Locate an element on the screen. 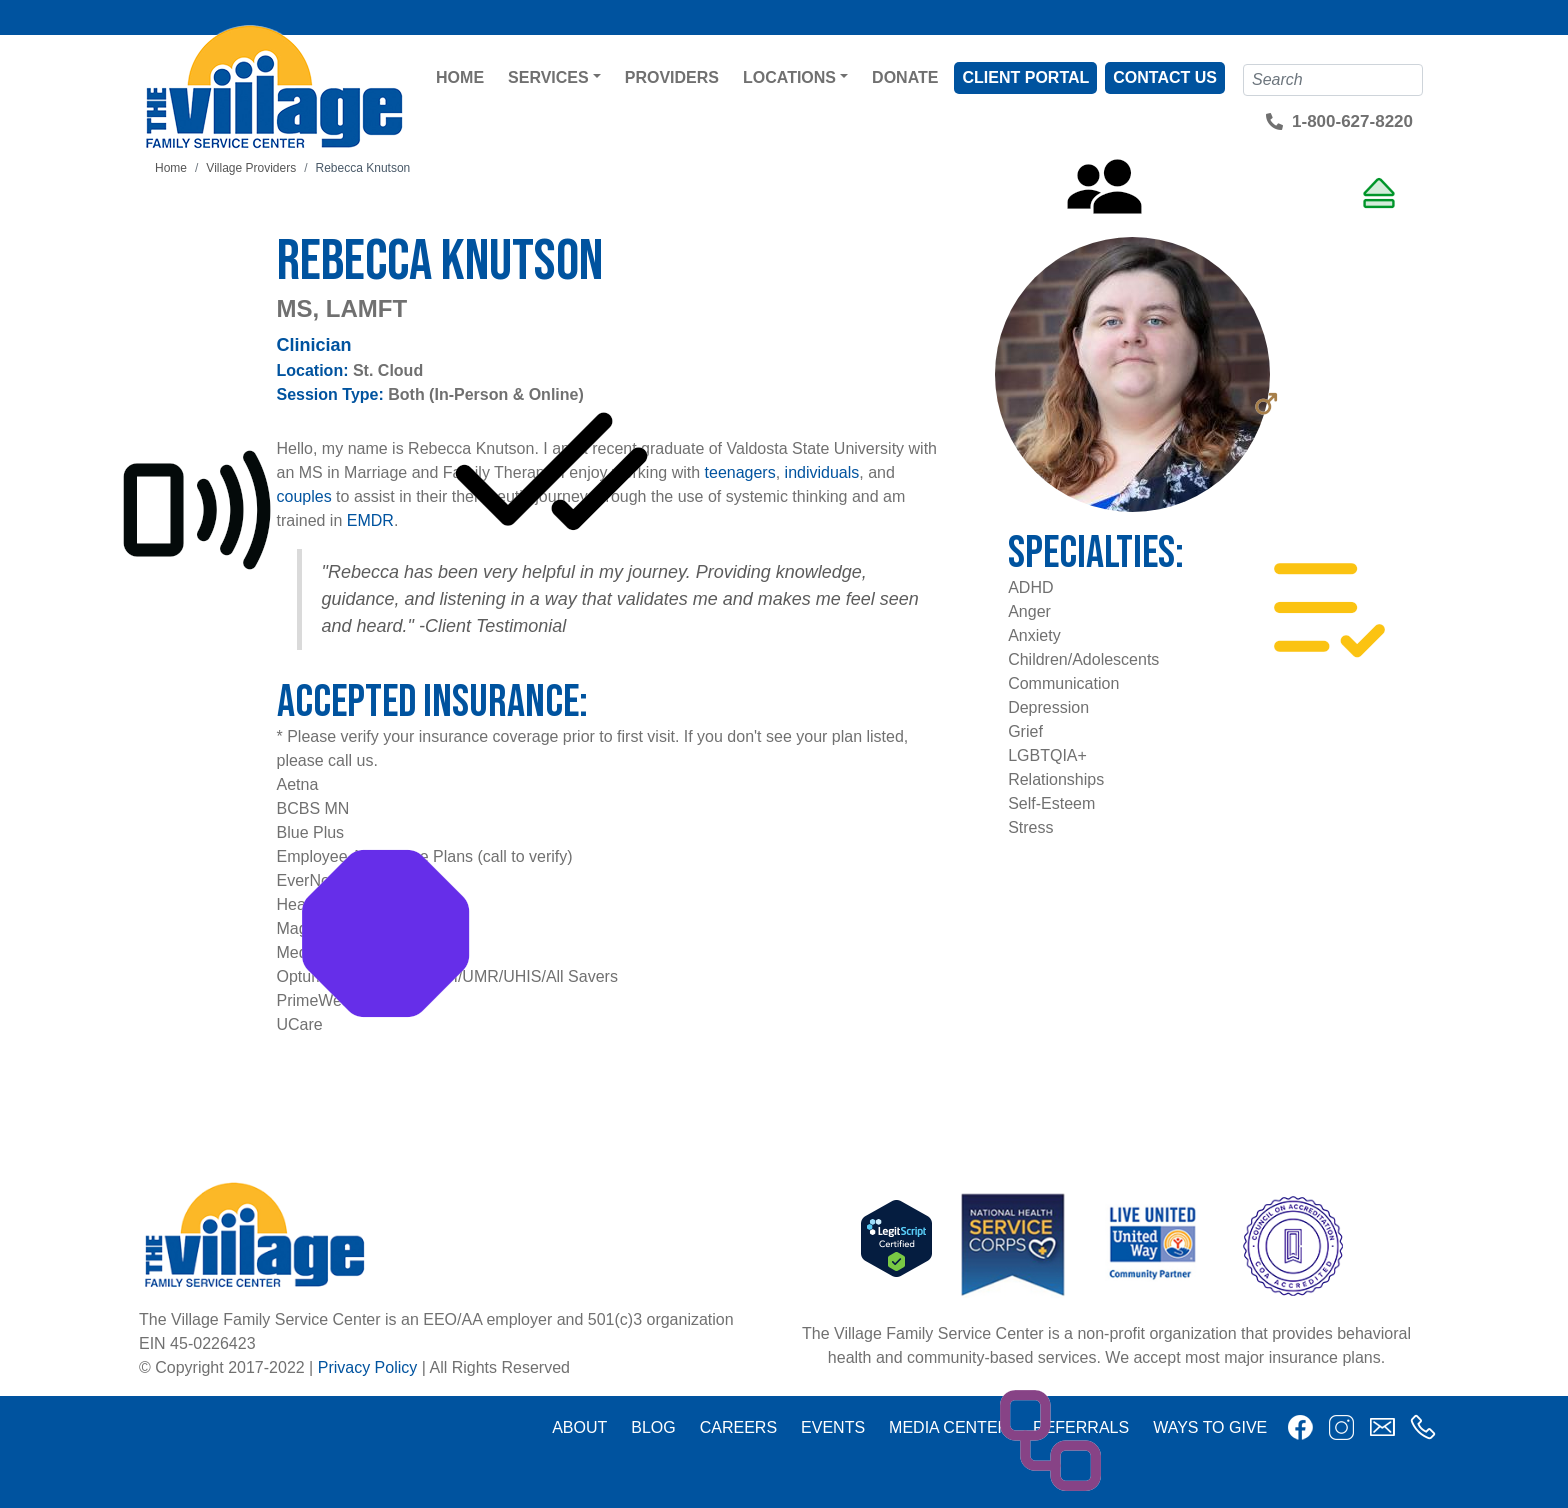 The image size is (1568, 1508). view contacts or people list is located at coordinates (1104, 186).